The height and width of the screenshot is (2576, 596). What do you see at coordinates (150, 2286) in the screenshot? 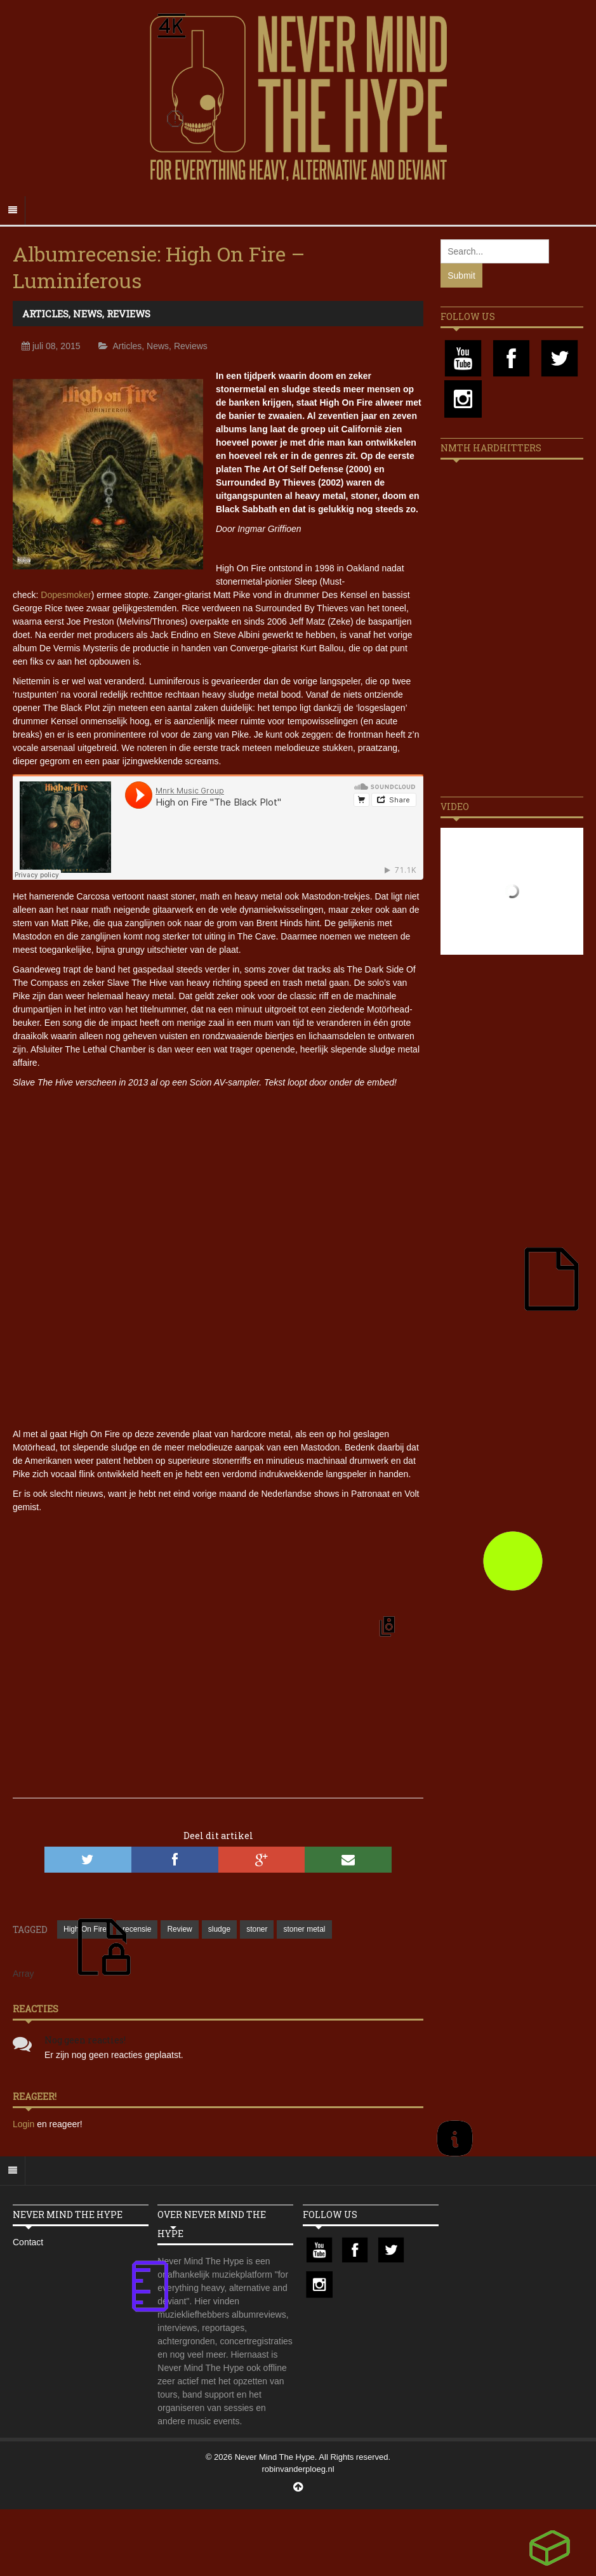
I see `view or edit measurement units` at bounding box center [150, 2286].